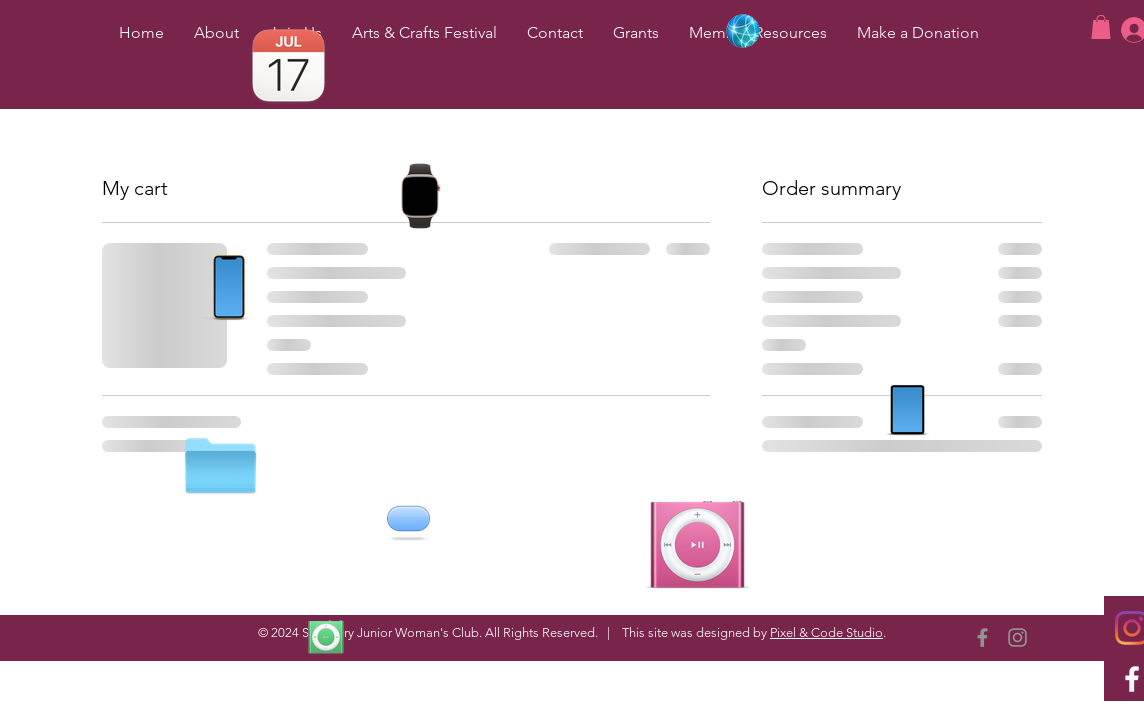 The height and width of the screenshot is (721, 1144). Describe the element at coordinates (288, 65) in the screenshot. I see `open calendar app` at that location.